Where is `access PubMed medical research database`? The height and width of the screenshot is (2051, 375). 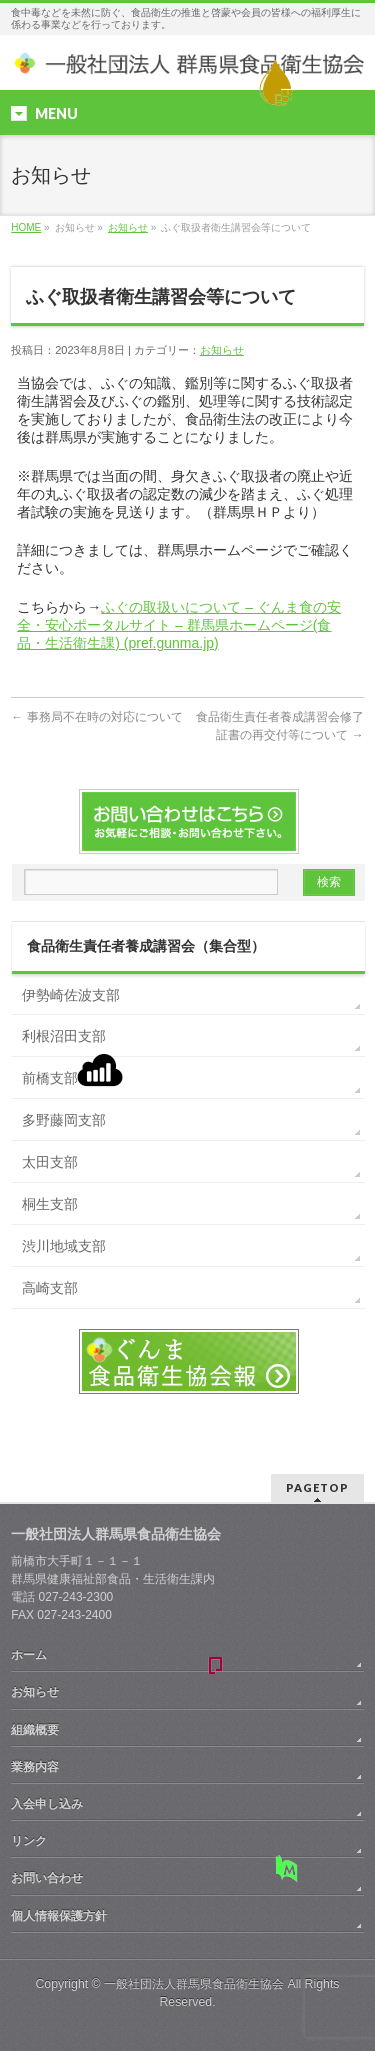
access PubMed medical research database is located at coordinates (286, 1868).